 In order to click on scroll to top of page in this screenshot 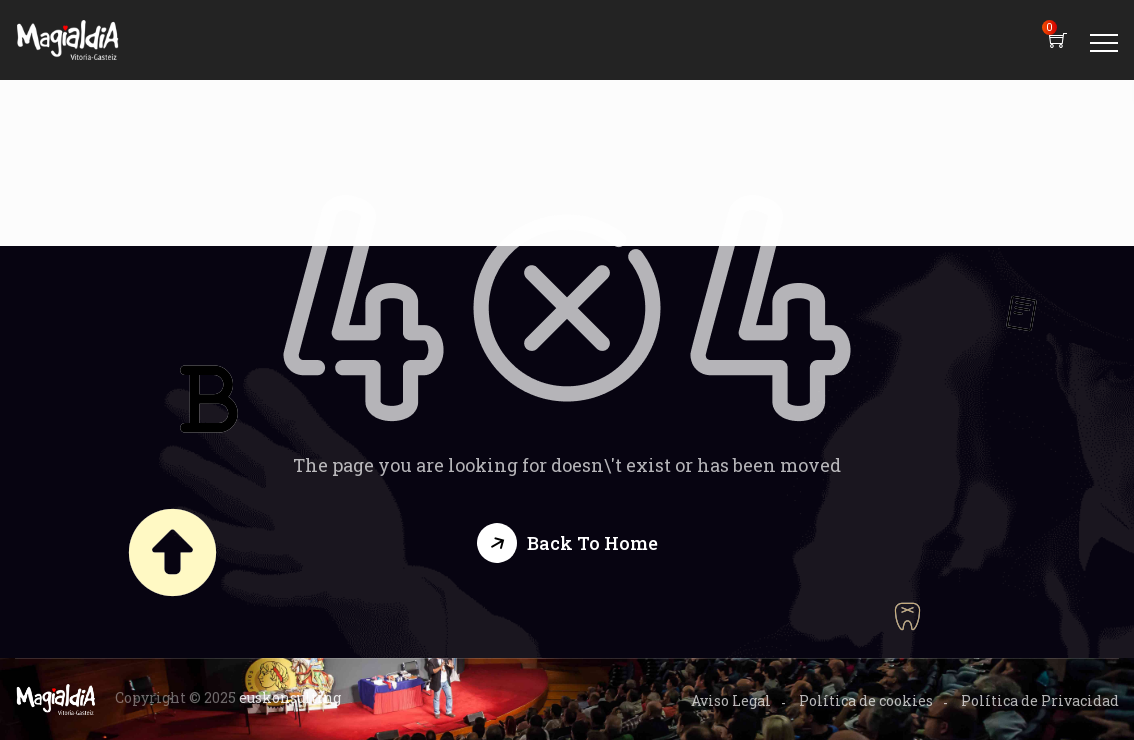, I will do `click(172, 552)`.